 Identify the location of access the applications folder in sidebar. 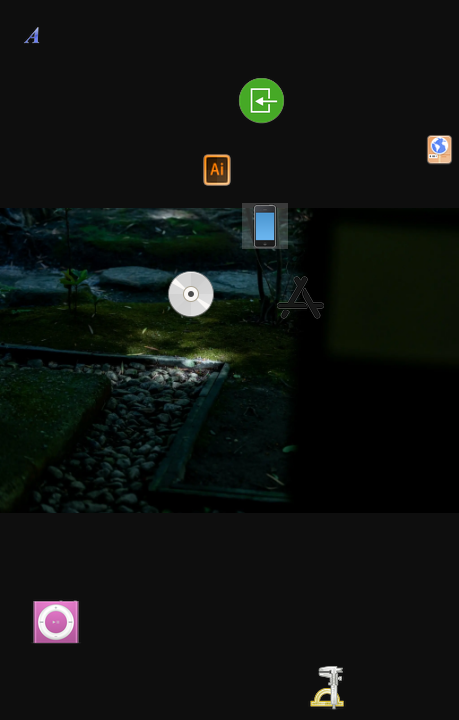
(300, 297).